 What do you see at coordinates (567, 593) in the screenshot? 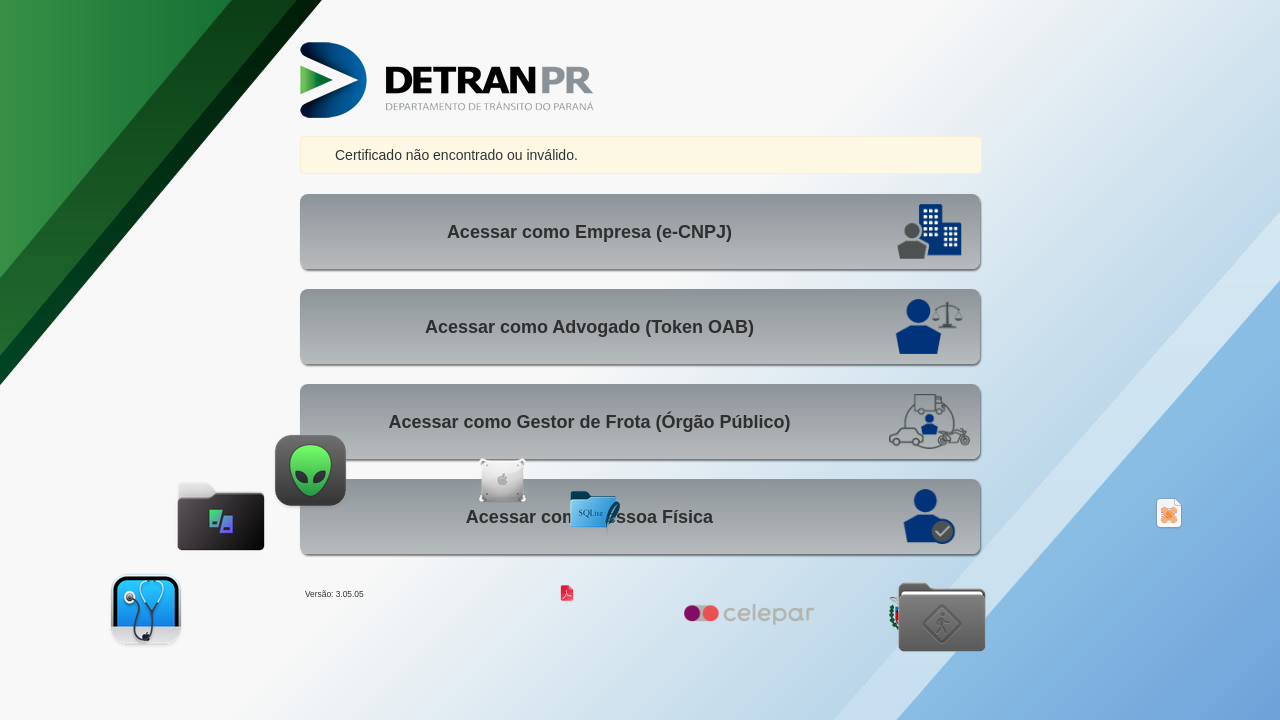
I see `open a PDF document` at bounding box center [567, 593].